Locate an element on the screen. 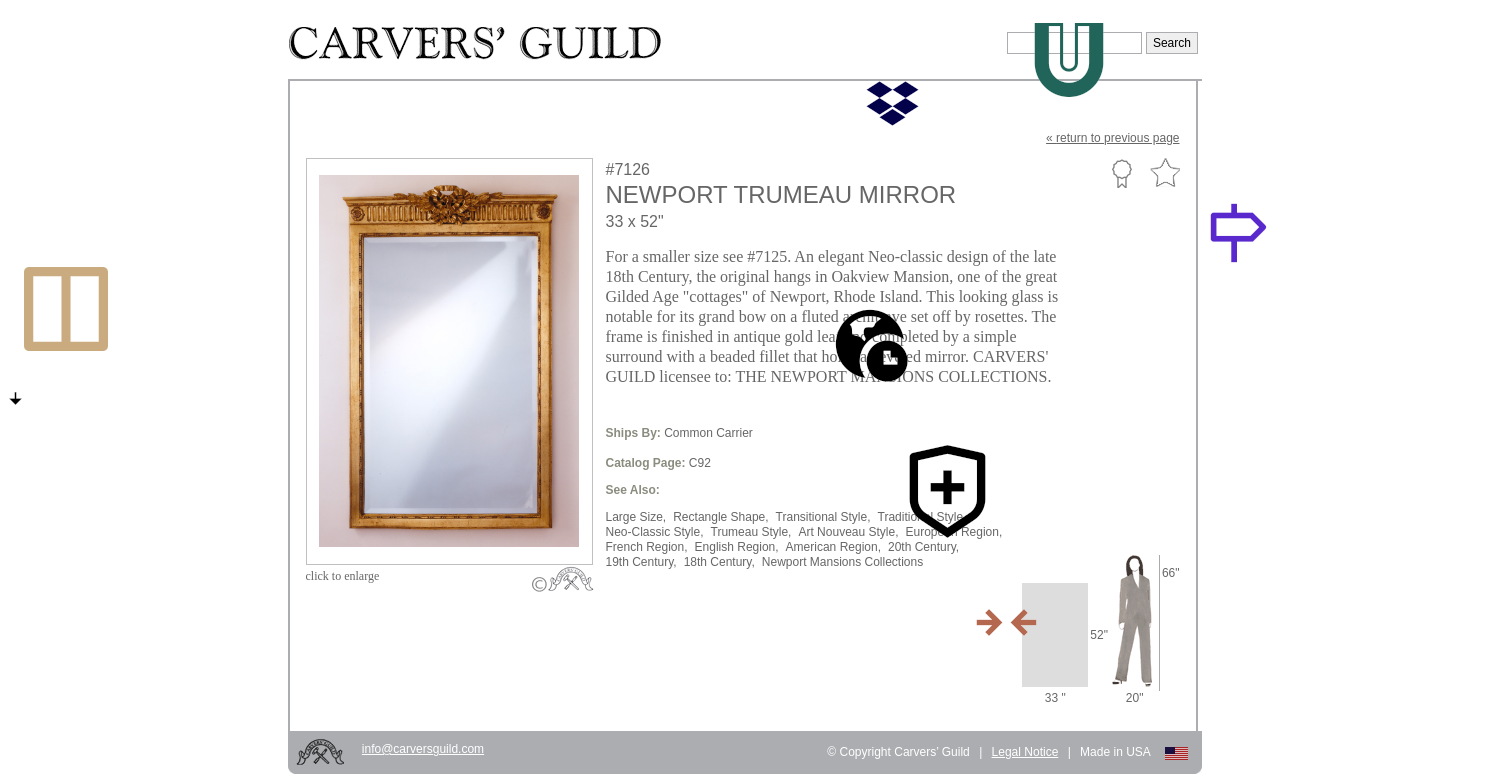  add security protection or shield is located at coordinates (947, 491).